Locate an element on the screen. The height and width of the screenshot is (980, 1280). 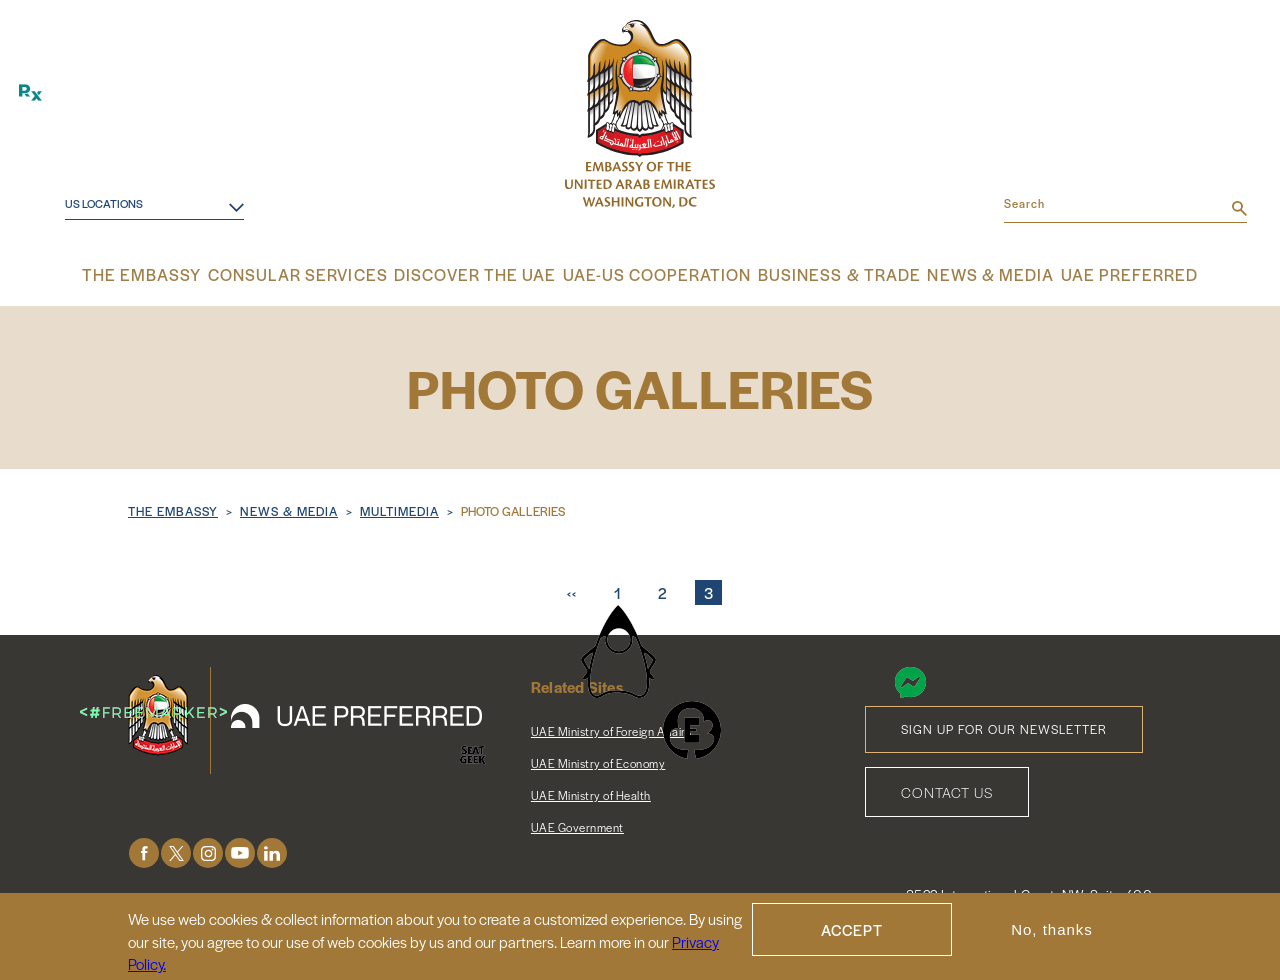
open ecosia search engine is located at coordinates (692, 730).